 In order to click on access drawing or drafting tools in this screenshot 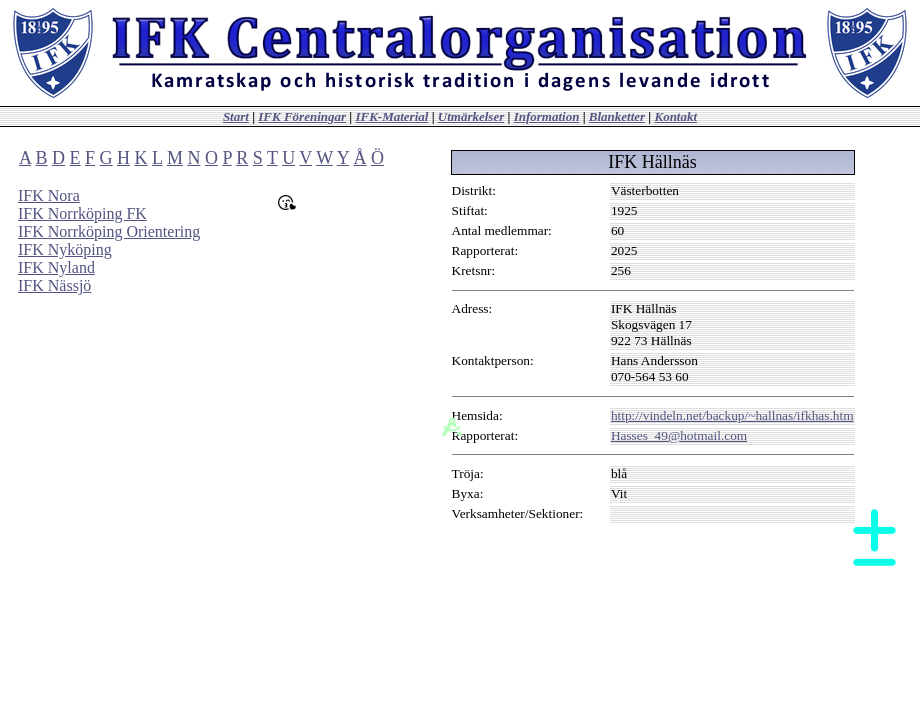, I will do `click(452, 427)`.